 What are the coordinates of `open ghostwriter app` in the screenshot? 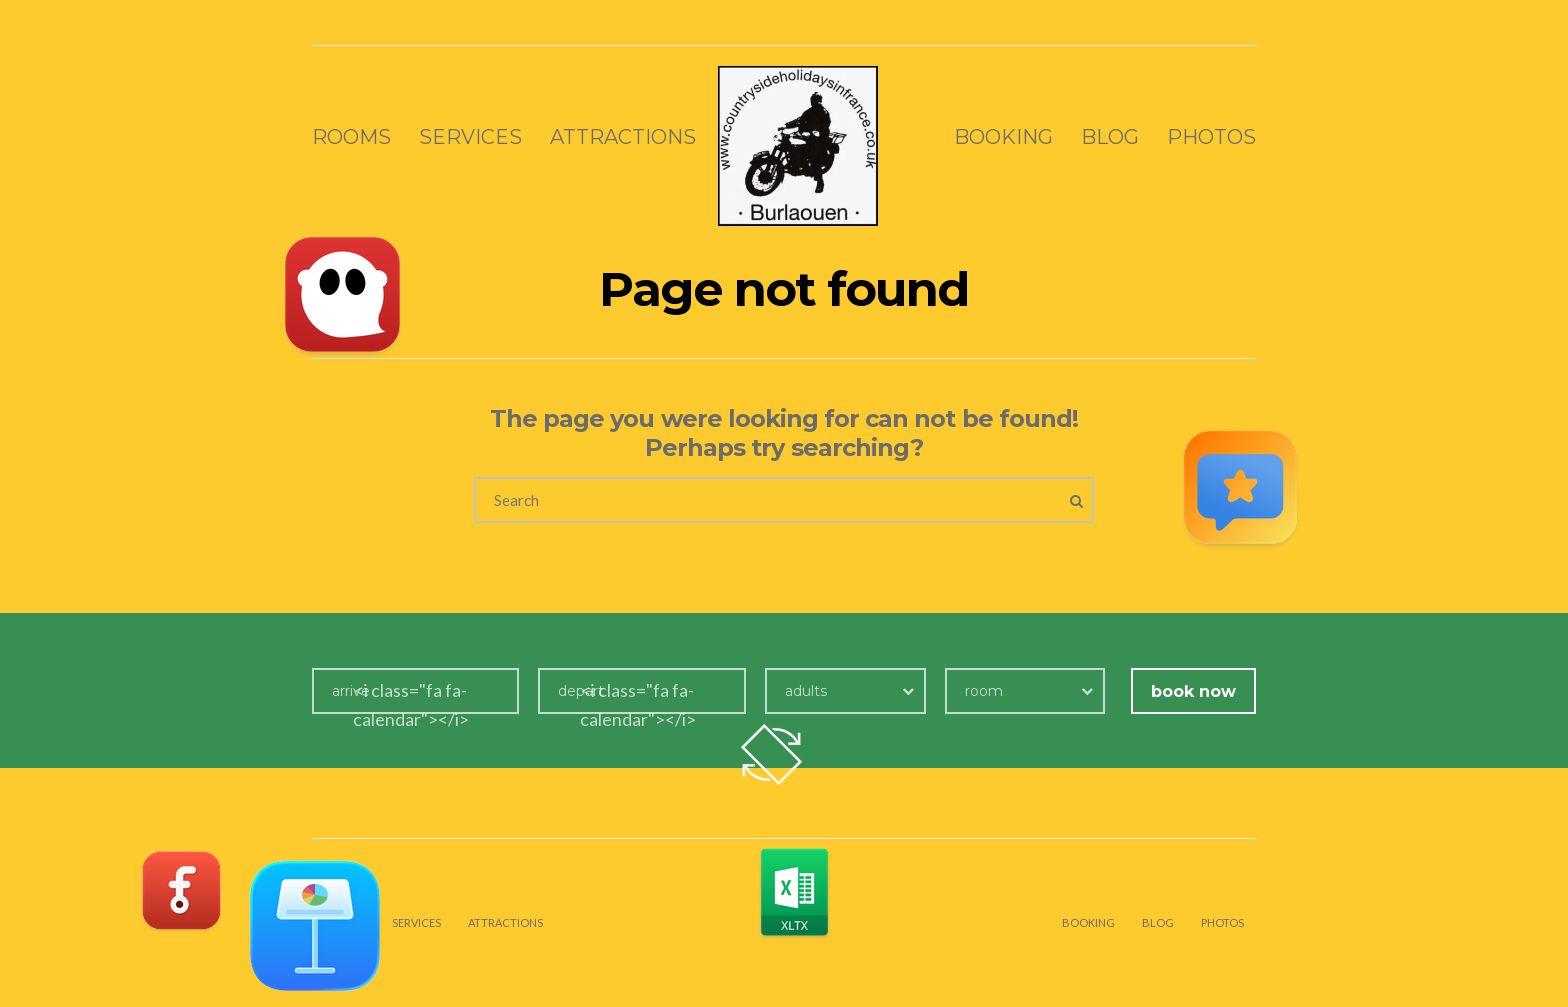 It's located at (342, 294).